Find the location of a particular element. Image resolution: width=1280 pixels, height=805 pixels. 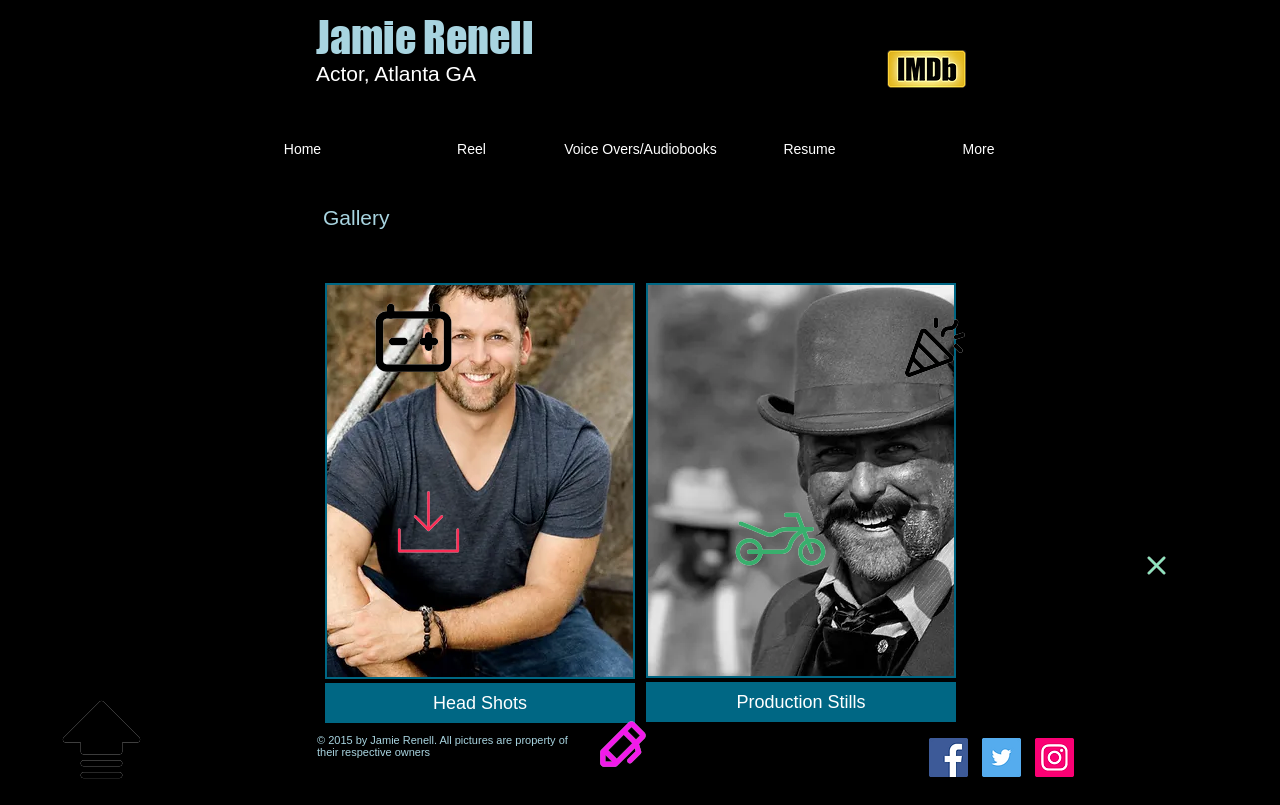

close the current window or dialog is located at coordinates (1156, 565).